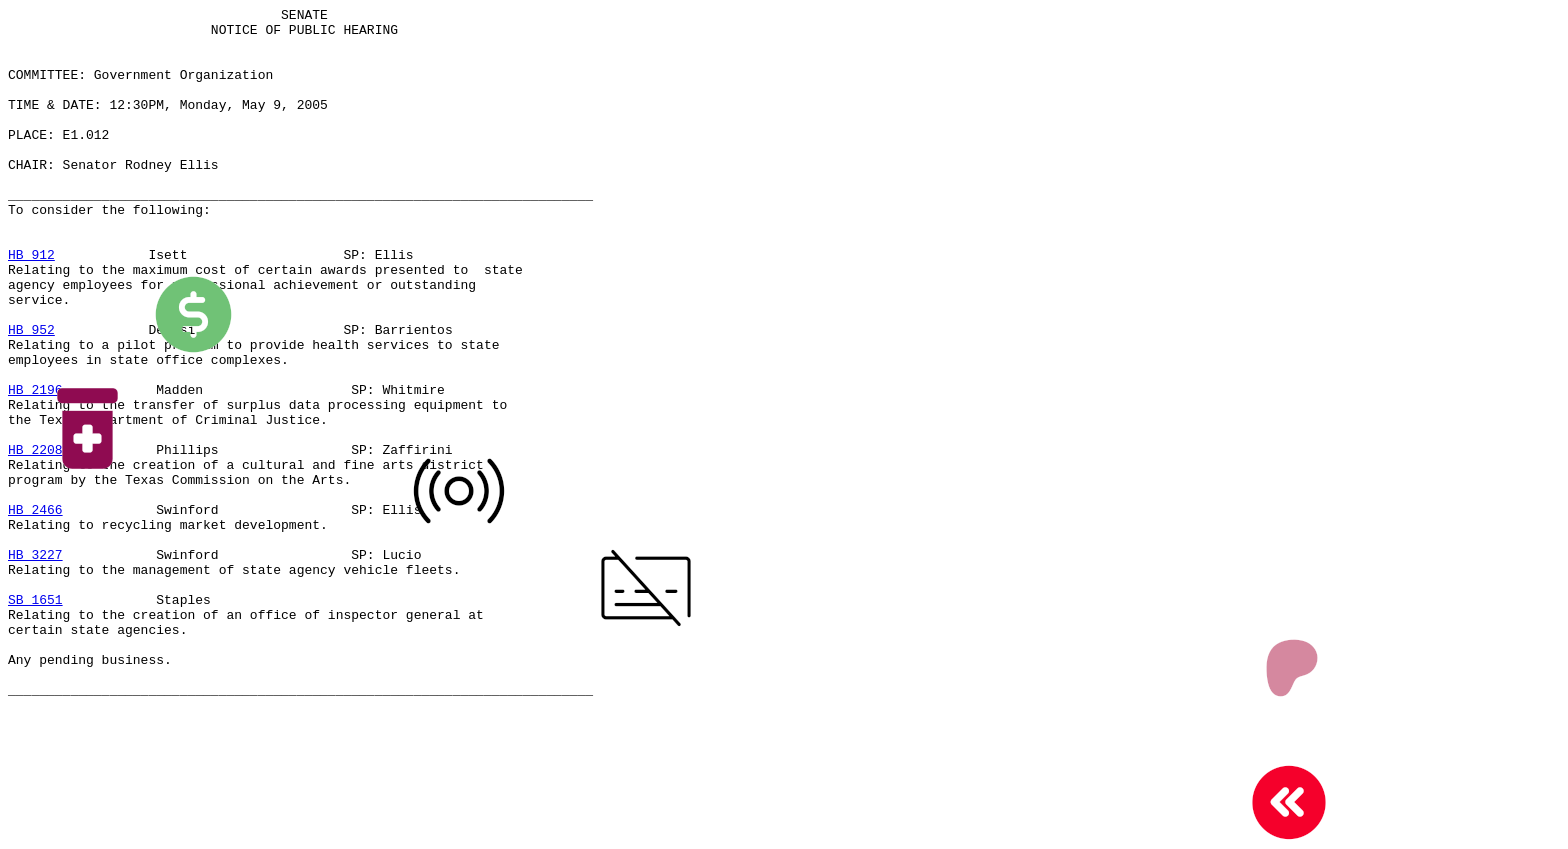 This screenshot has width=1568, height=849. Describe the element at coordinates (193, 314) in the screenshot. I see `view account balance or financial summary` at that location.